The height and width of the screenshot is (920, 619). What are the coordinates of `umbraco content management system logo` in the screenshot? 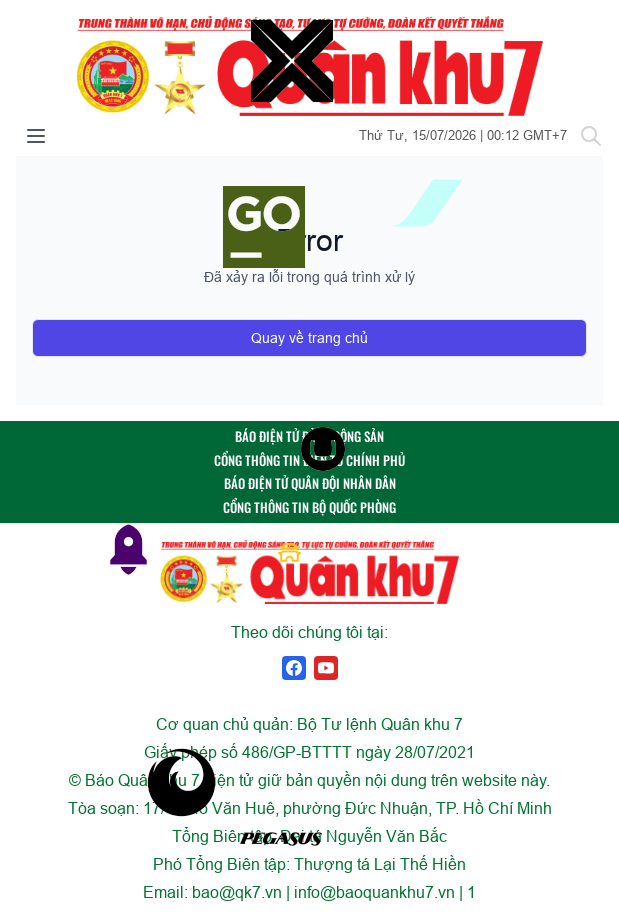 It's located at (323, 449).